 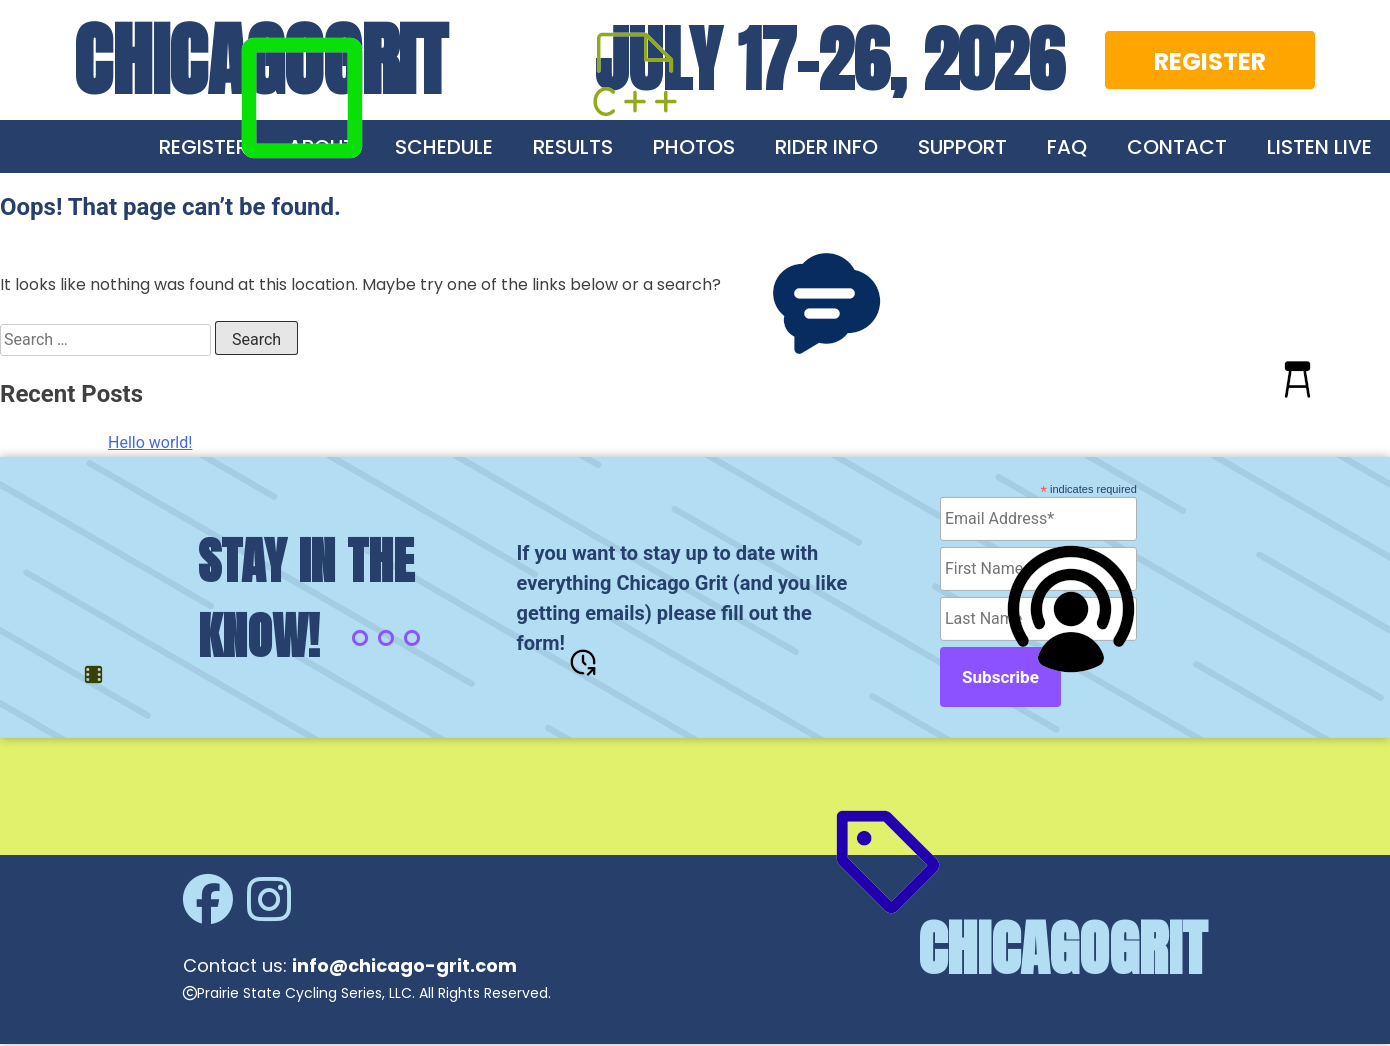 What do you see at coordinates (583, 662) in the screenshot?
I see `share a scheduled event or time` at bounding box center [583, 662].